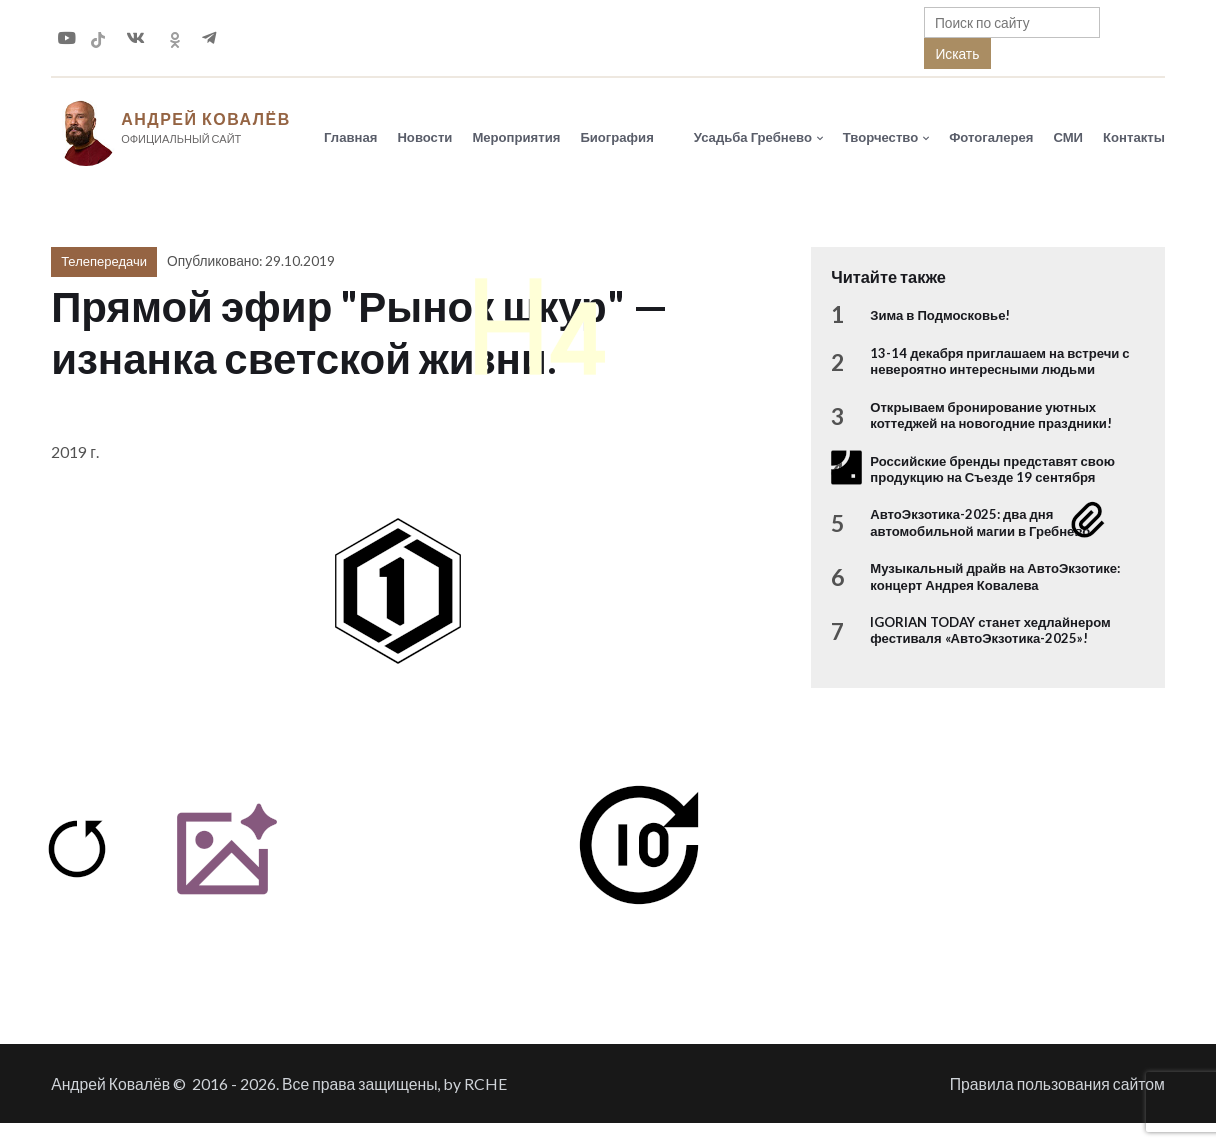 Image resolution: width=1216 pixels, height=1146 pixels. I want to click on skip forward 10 seconds, so click(639, 845).